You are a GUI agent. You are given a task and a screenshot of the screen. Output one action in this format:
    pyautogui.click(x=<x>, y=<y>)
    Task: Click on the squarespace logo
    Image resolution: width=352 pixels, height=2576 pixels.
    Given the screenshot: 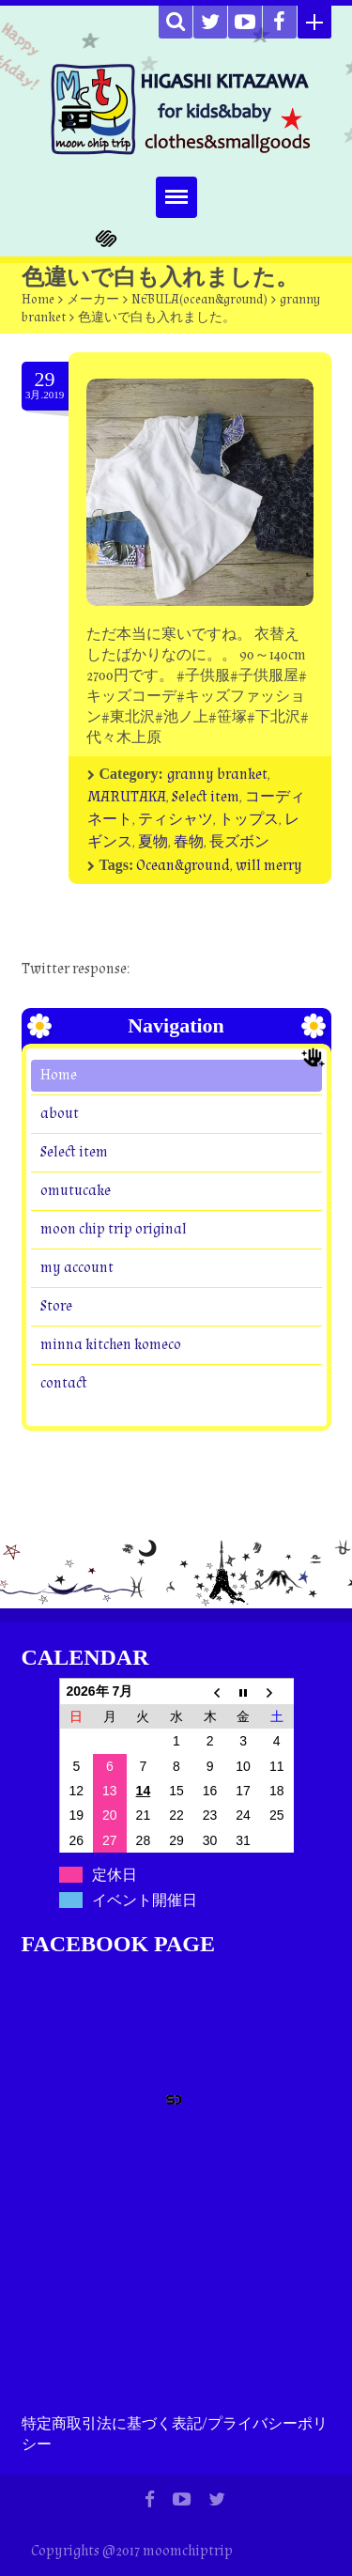 What is the action you would take?
    pyautogui.click(x=106, y=239)
    